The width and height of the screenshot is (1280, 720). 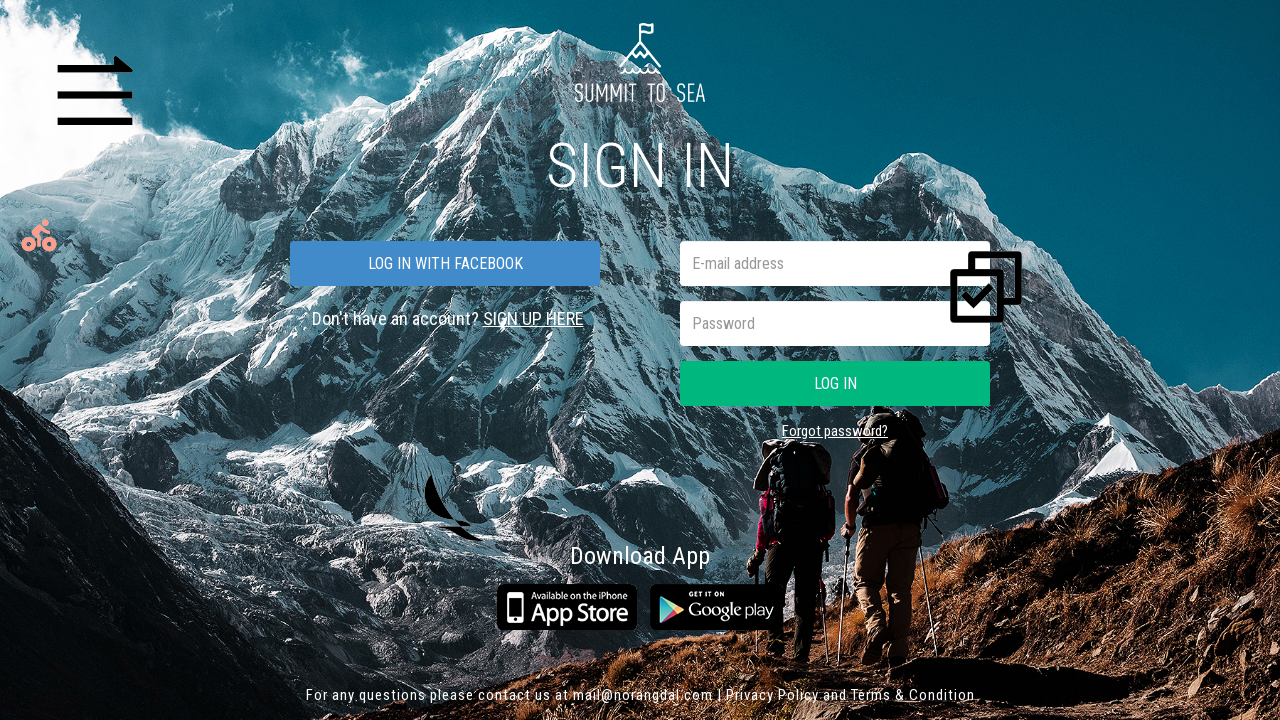 What do you see at coordinates (39, 237) in the screenshot?
I see `view cycling or bike routes` at bounding box center [39, 237].